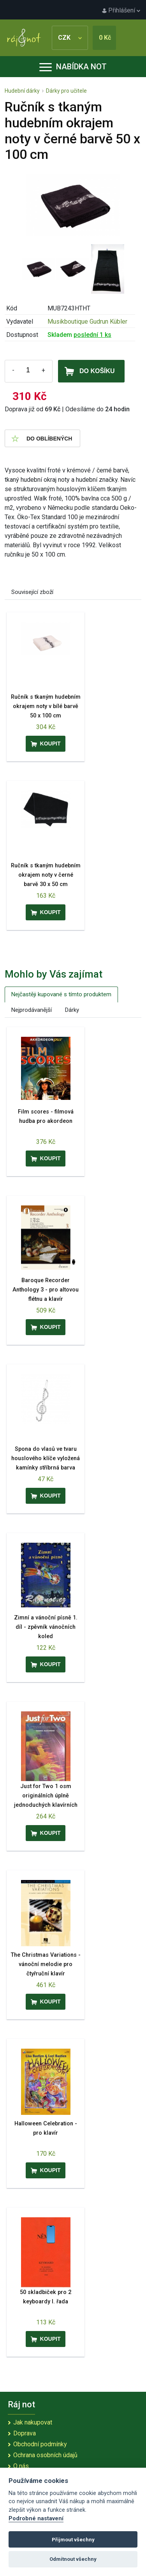  I want to click on iPhone 15 device icon, so click(51, 2234).